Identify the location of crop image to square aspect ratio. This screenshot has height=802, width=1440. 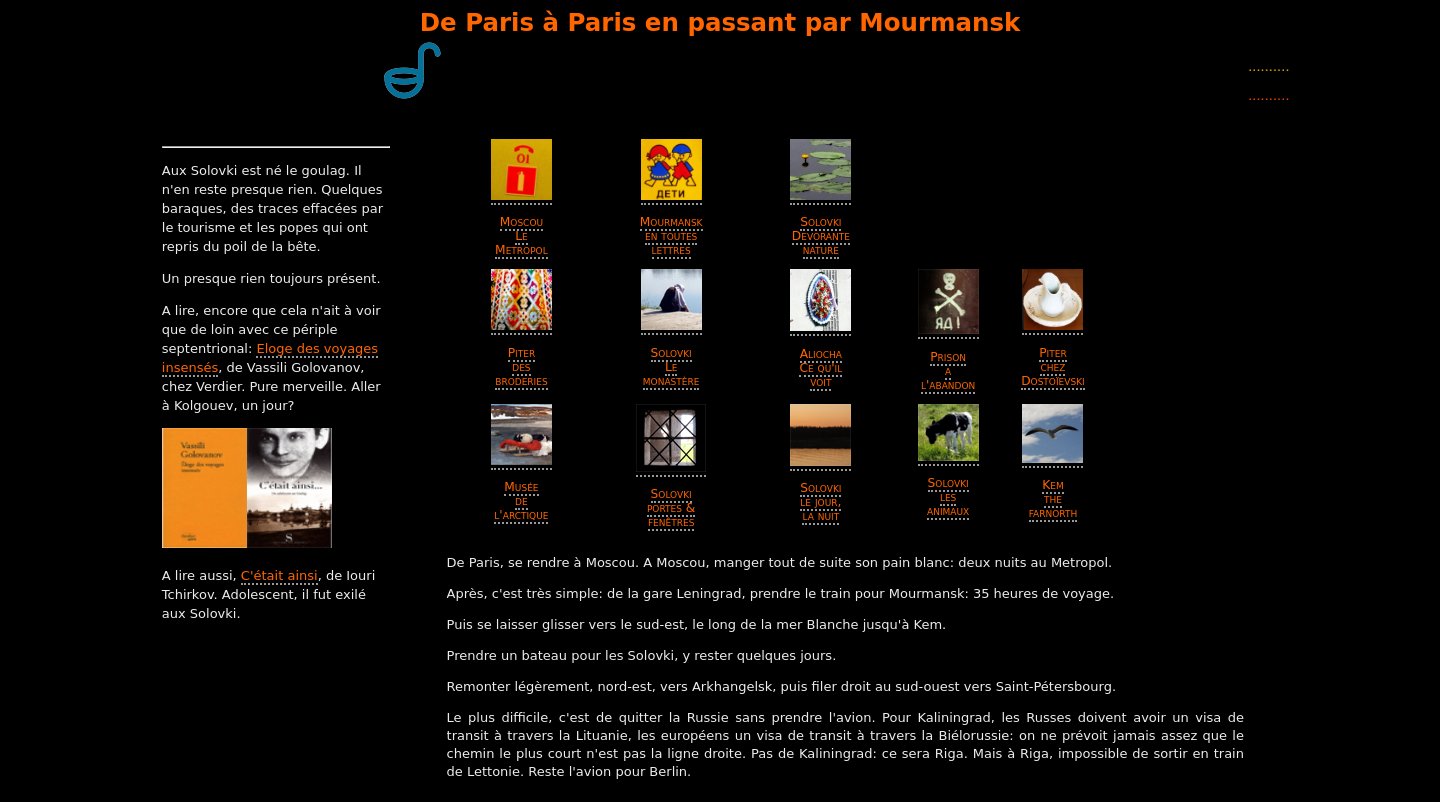
(755, 334).